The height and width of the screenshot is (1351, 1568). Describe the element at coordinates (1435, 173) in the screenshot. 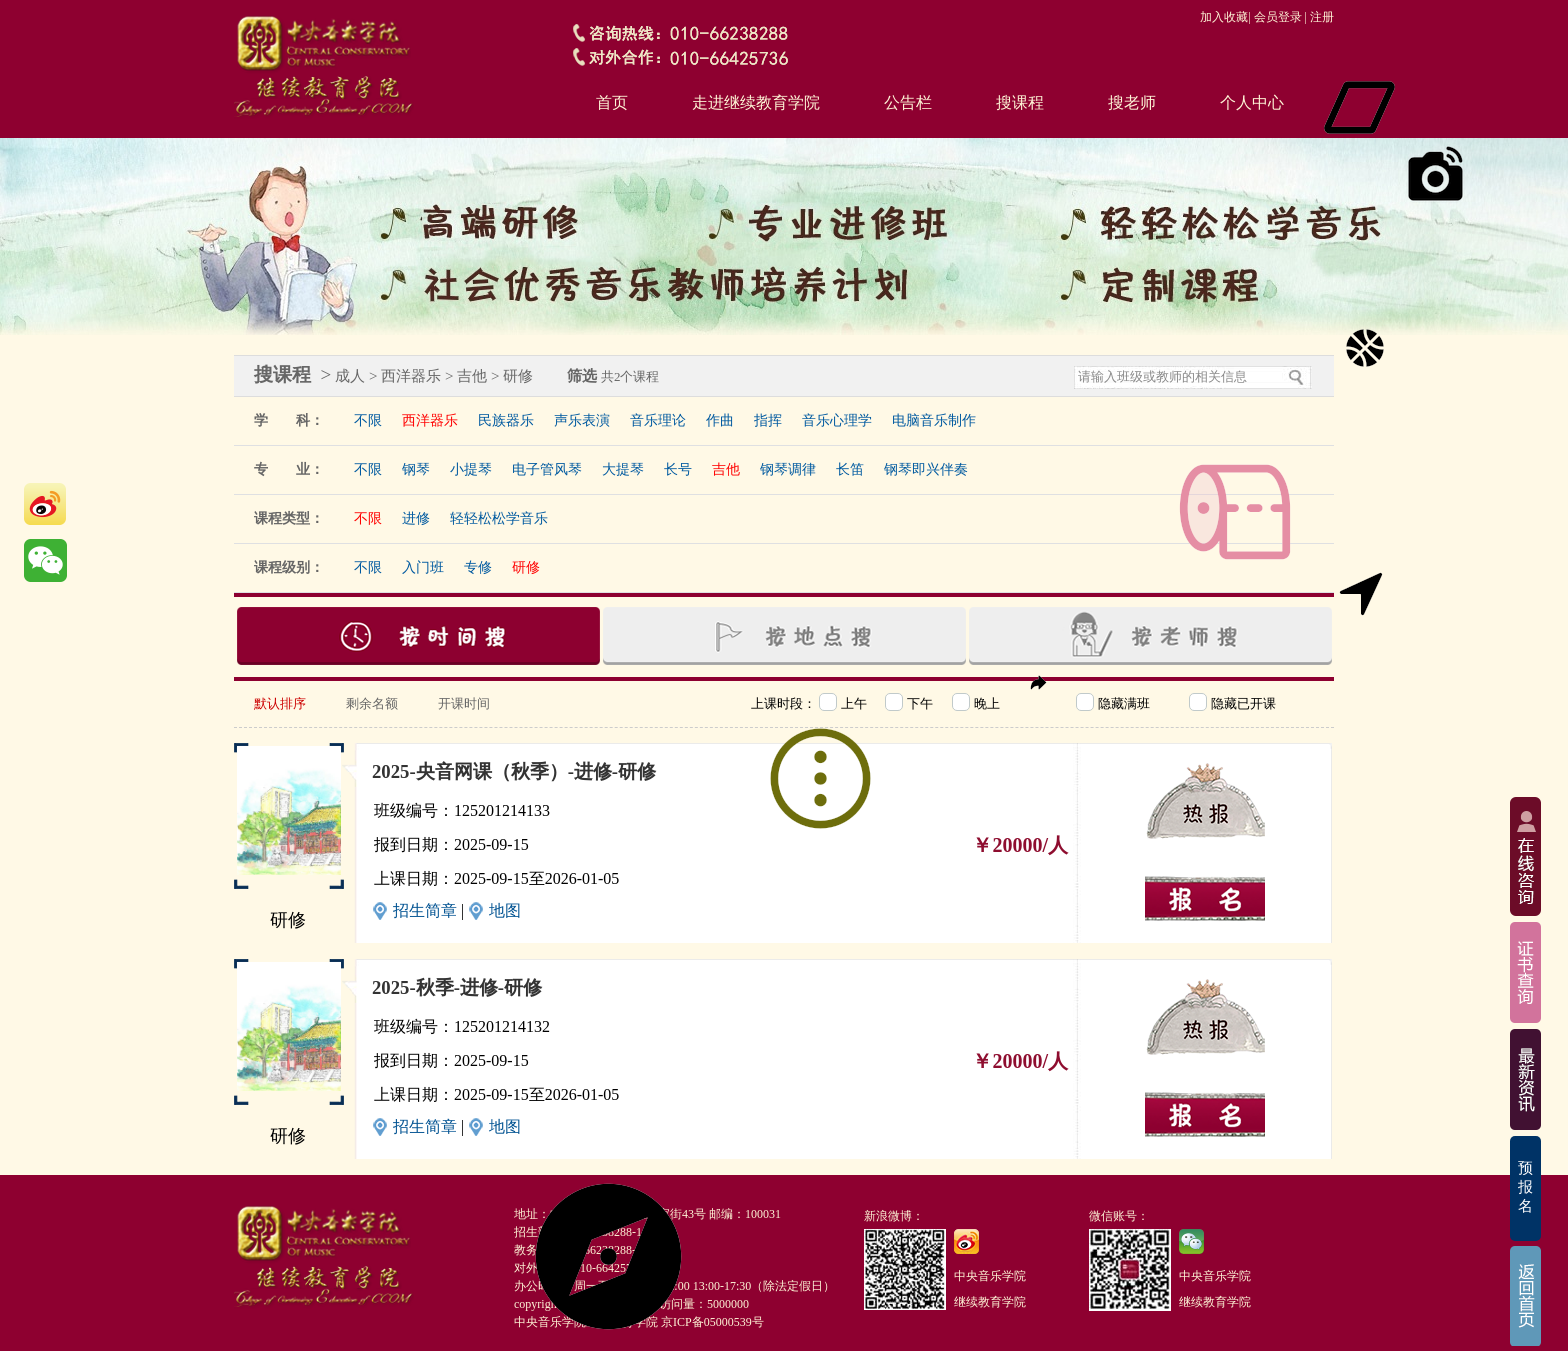

I see `connect to a wireless or remote camera` at that location.